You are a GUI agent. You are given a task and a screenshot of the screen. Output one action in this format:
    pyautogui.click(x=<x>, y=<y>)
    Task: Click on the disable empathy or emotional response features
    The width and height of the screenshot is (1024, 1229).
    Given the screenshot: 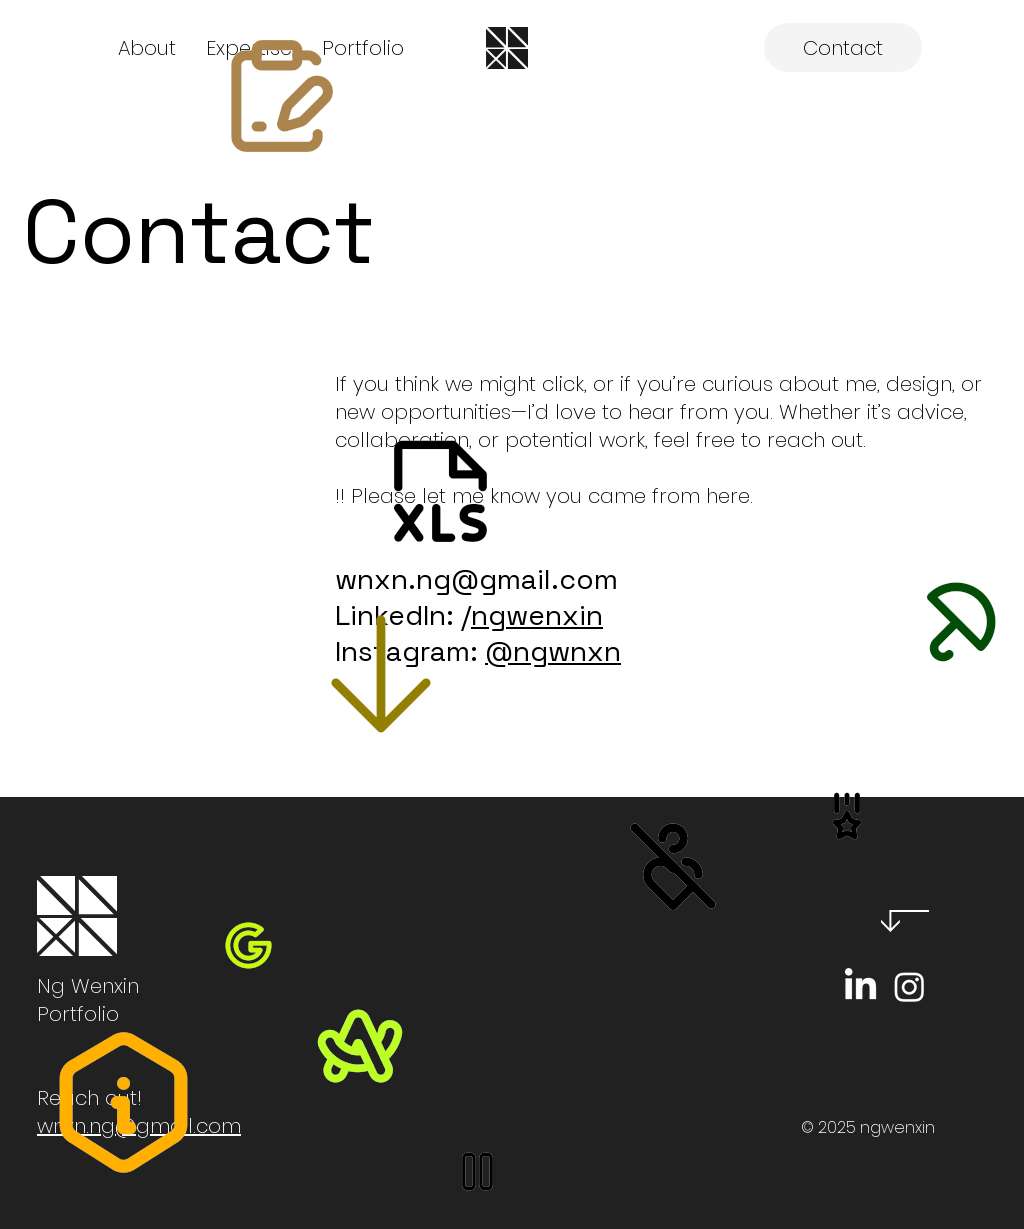 What is the action you would take?
    pyautogui.click(x=673, y=866)
    